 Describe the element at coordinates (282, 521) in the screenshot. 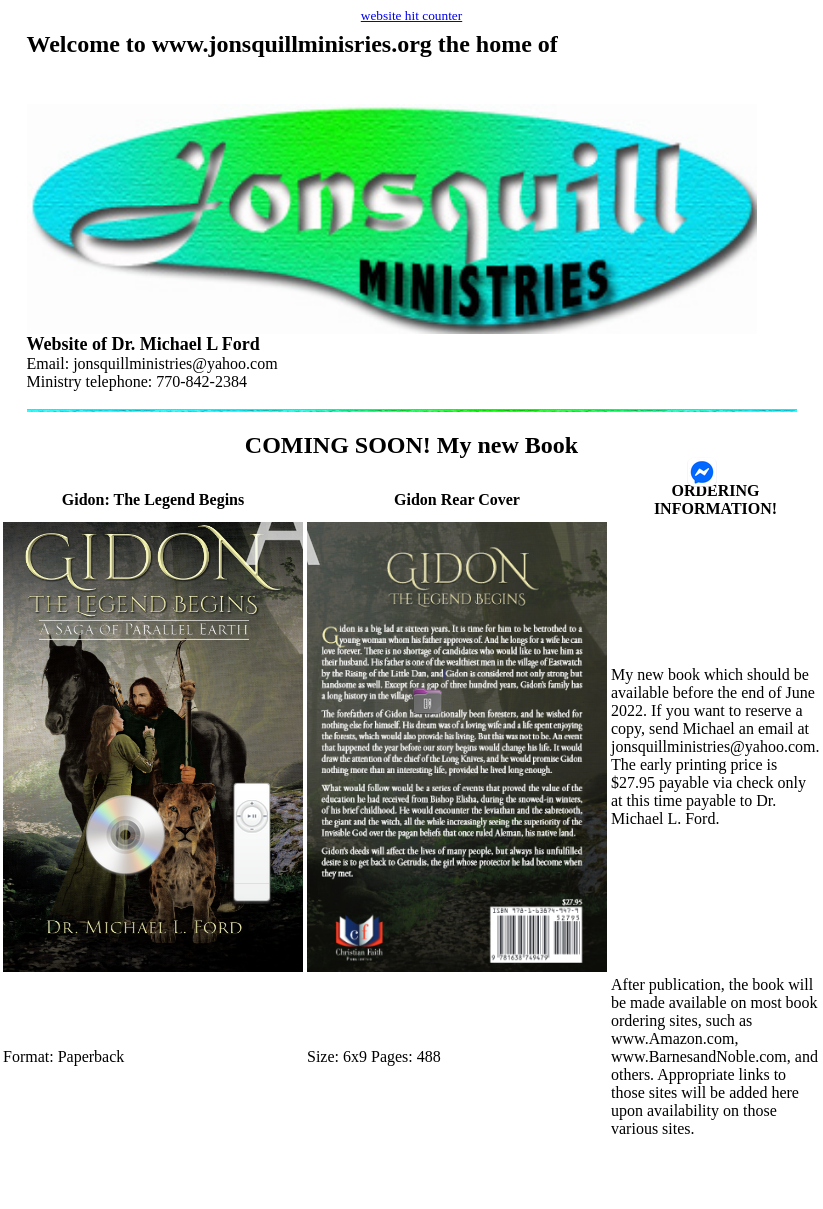

I see `access the font library` at that location.